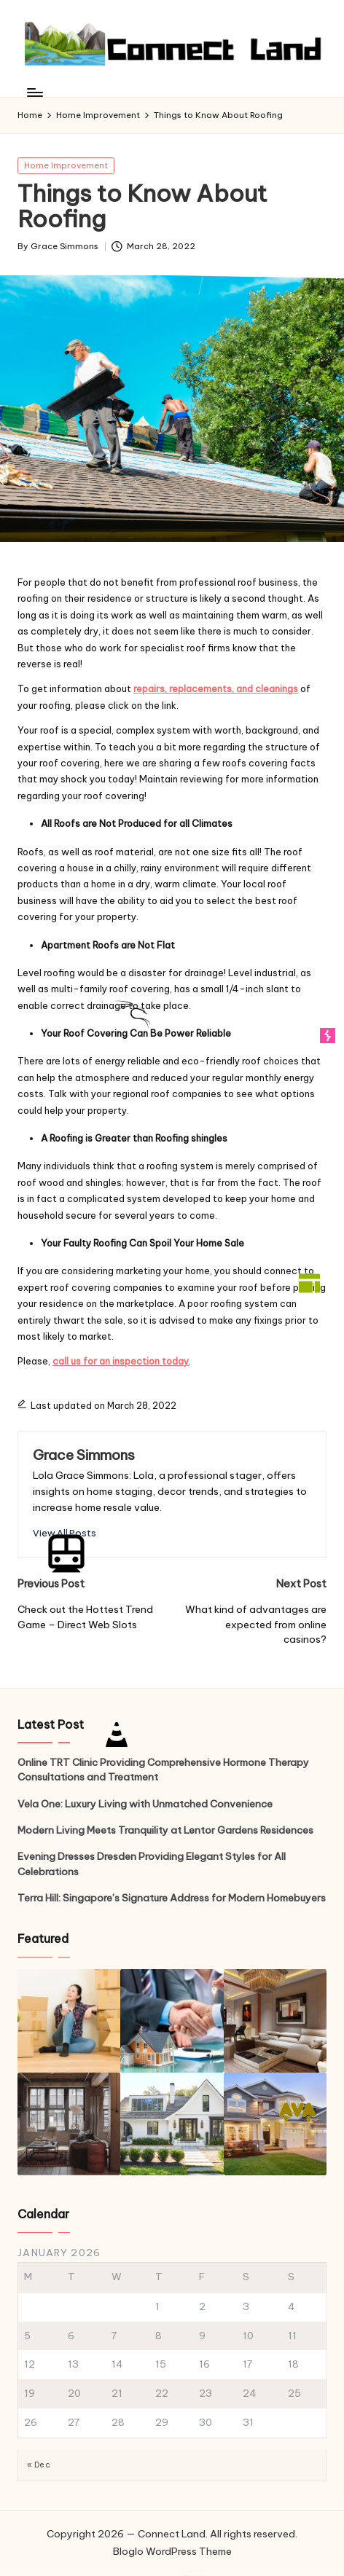  I want to click on switch to grid layout view, so click(309, 1283).